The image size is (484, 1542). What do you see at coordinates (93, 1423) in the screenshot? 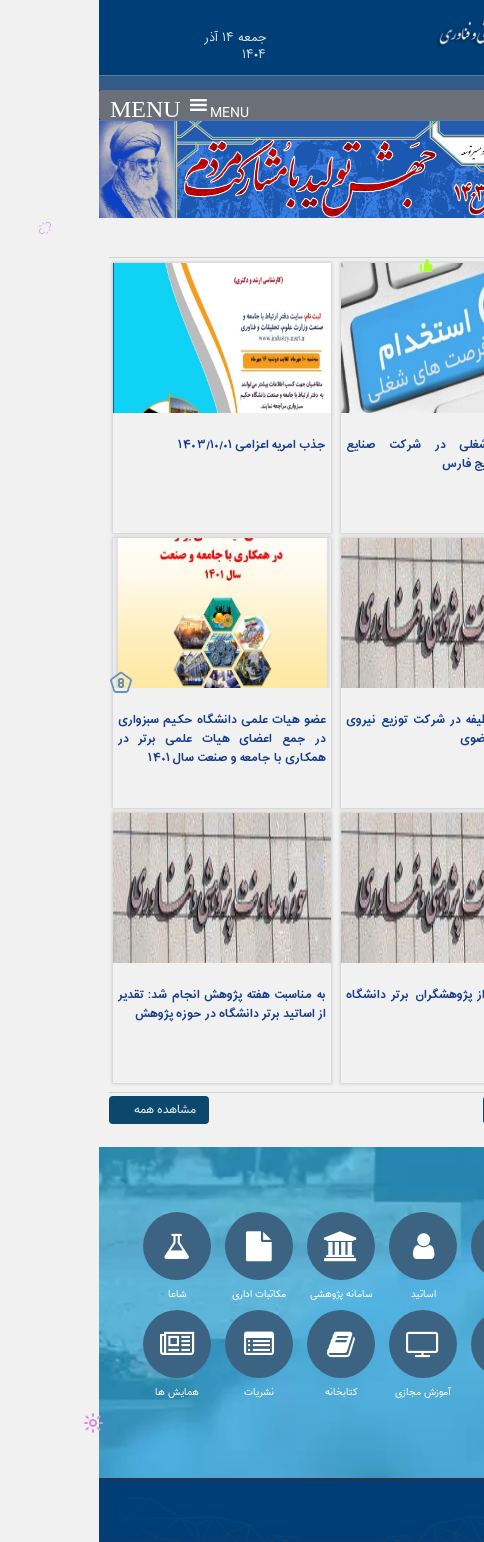
I see `increase screen brightness` at bounding box center [93, 1423].